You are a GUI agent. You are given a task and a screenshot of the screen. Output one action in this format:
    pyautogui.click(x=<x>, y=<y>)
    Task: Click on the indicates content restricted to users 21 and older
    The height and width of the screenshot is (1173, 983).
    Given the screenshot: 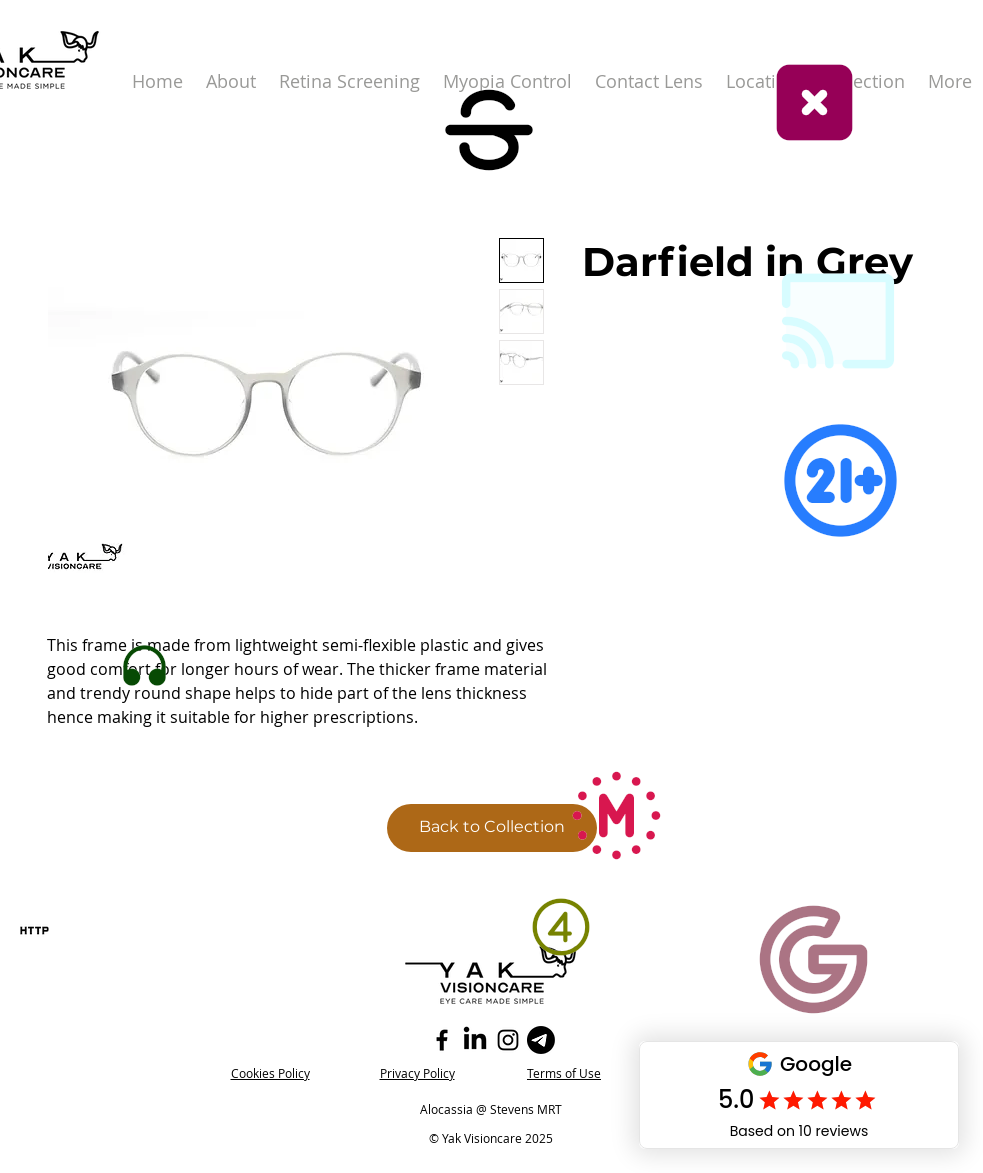 What is the action you would take?
    pyautogui.click(x=840, y=480)
    